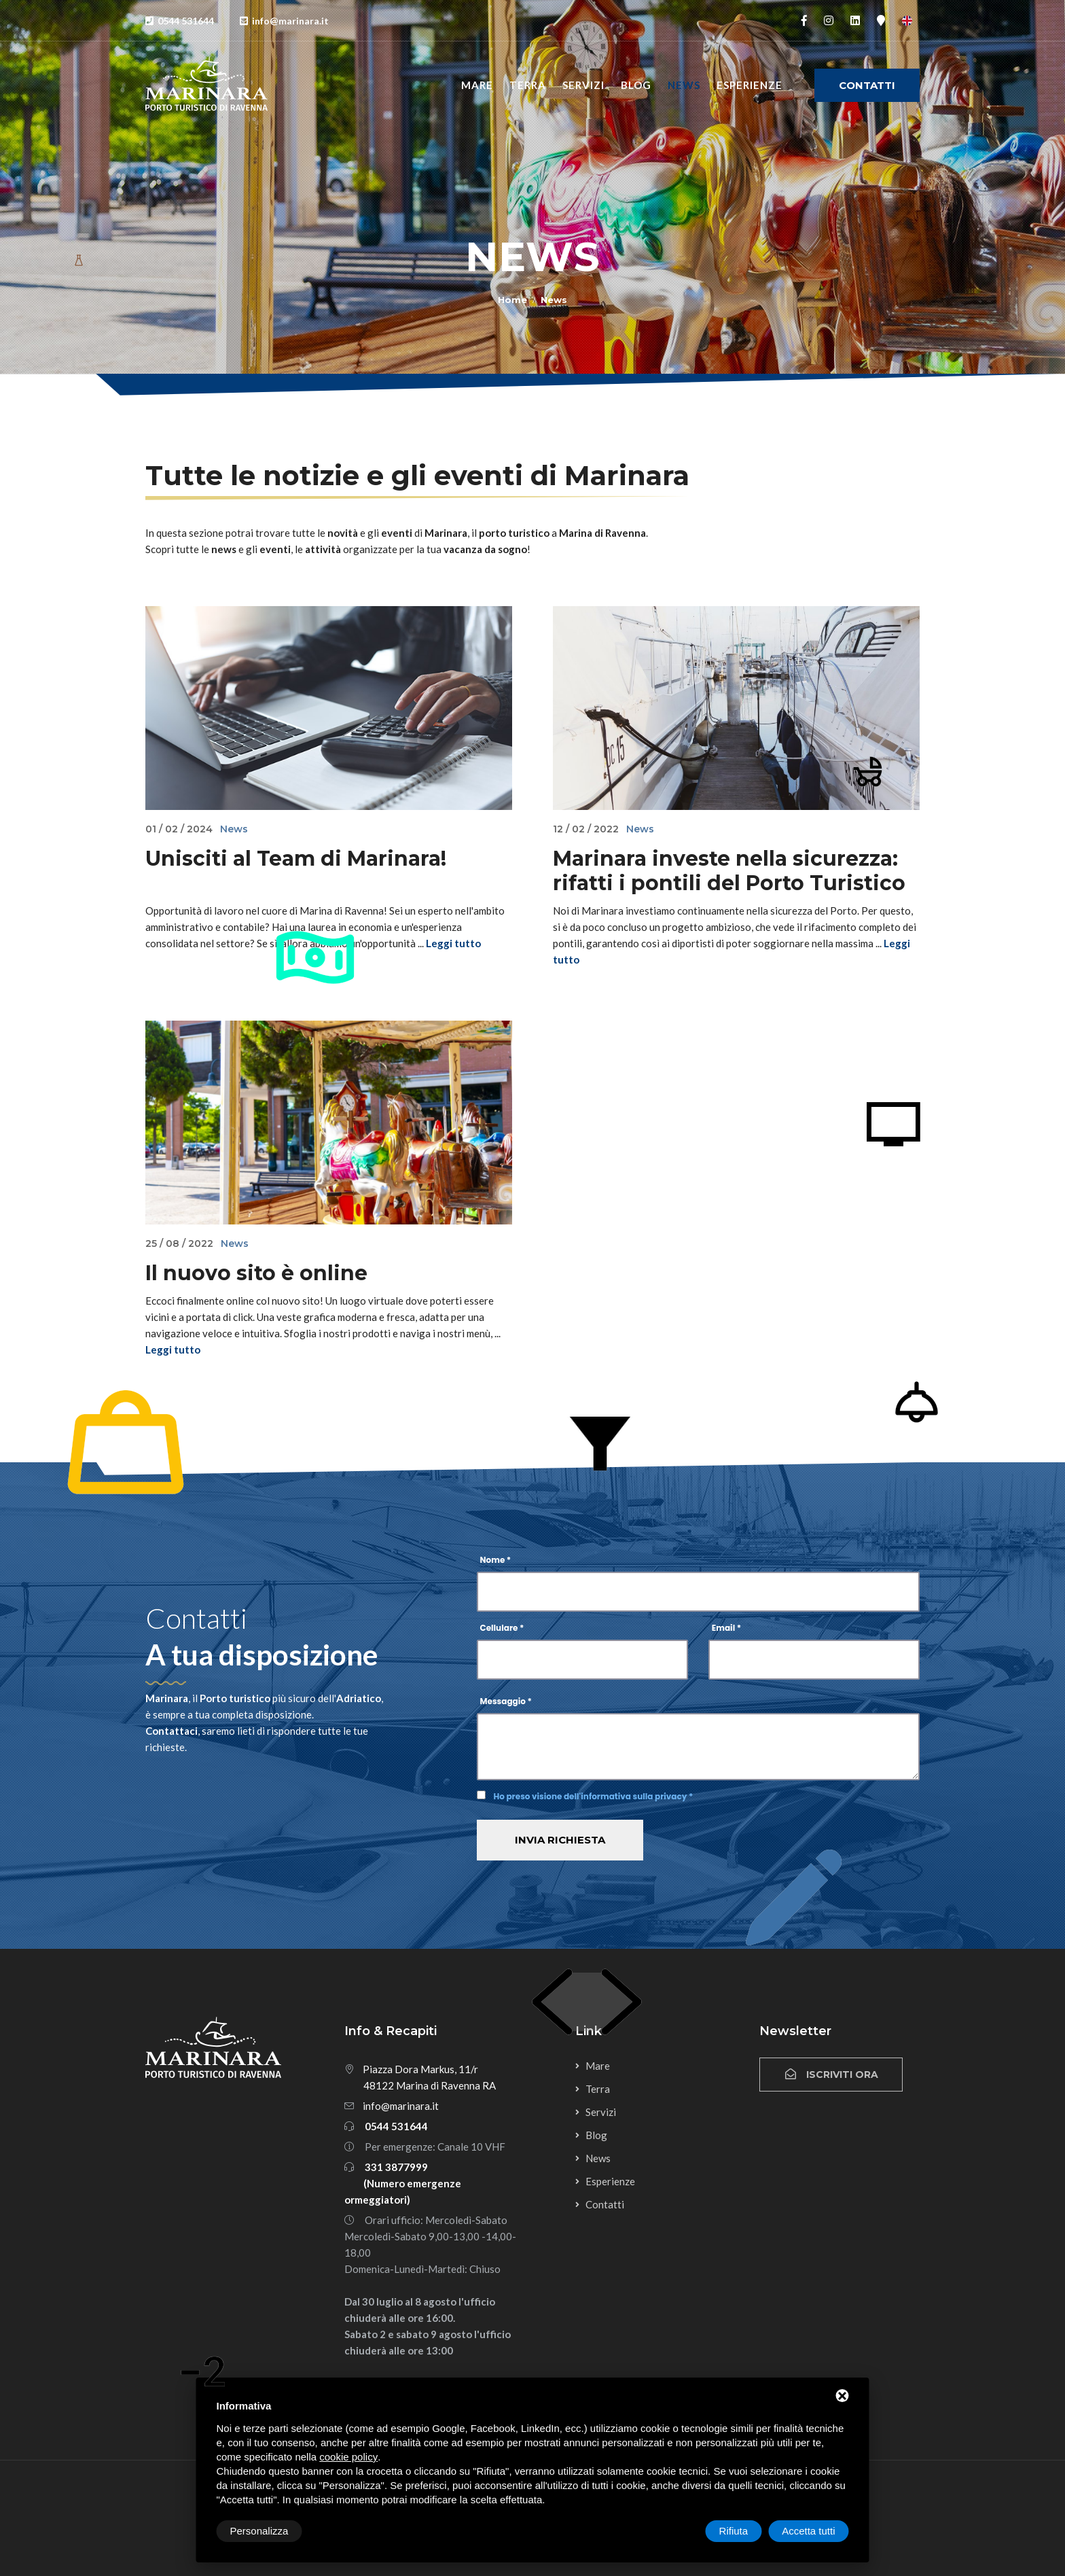  Describe the element at coordinates (893, 1124) in the screenshot. I see `access personal video content` at that location.